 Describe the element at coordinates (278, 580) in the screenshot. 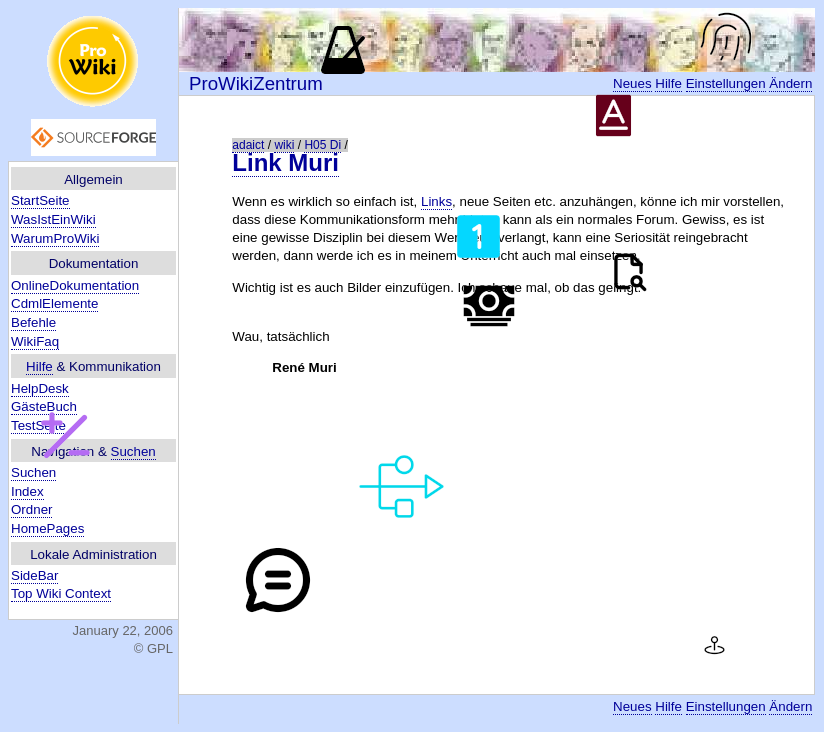

I see `open chat or messaging` at that location.